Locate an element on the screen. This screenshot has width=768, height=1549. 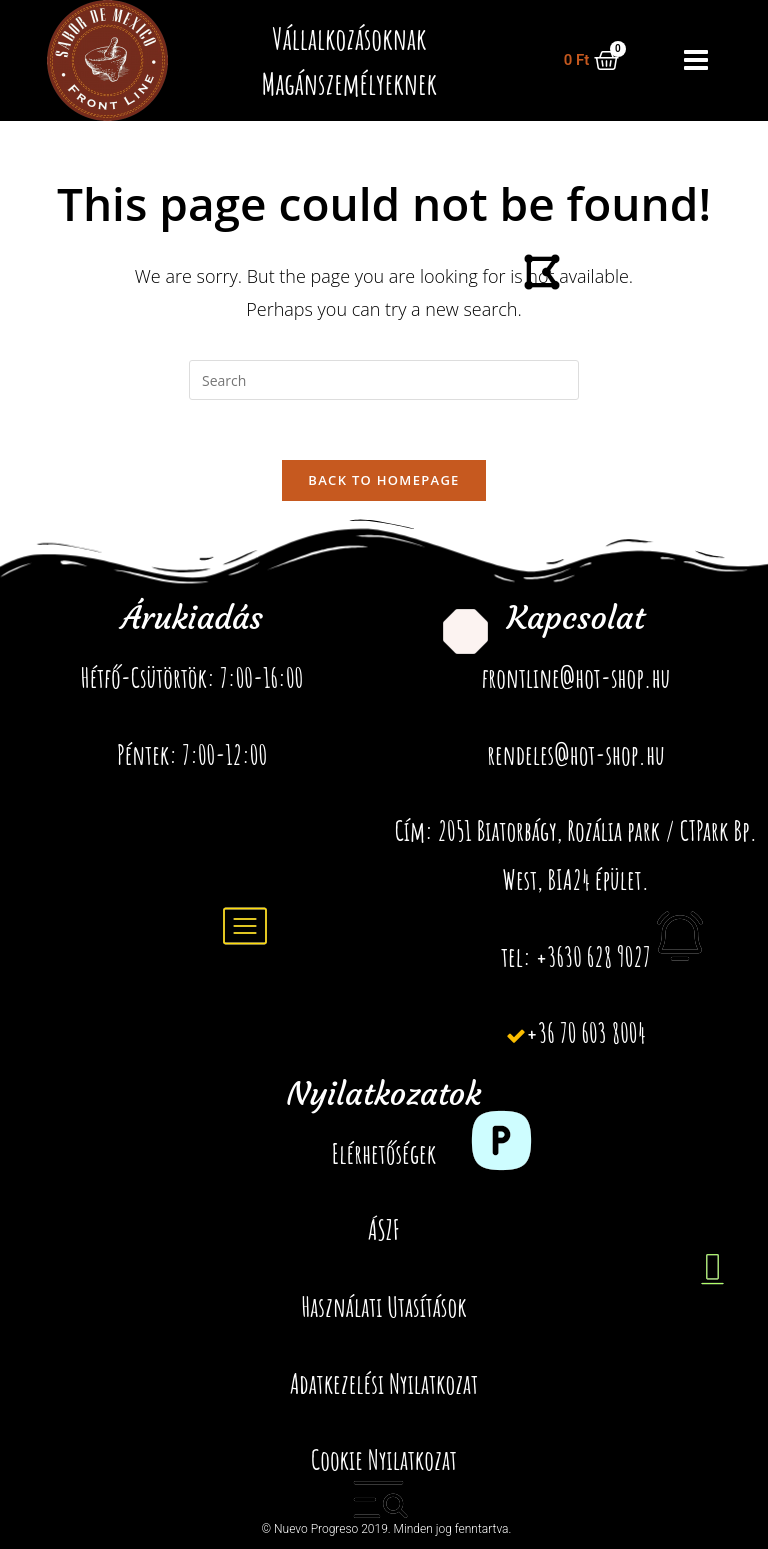
indicates new notifications or alerts is located at coordinates (680, 937).